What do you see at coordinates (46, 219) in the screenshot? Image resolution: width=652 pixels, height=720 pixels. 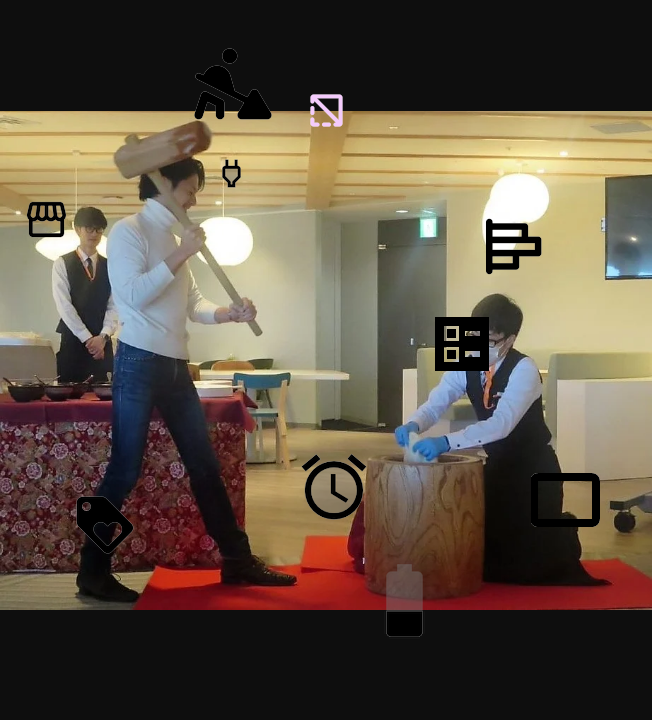 I see `access the marketplace or shop` at bounding box center [46, 219].